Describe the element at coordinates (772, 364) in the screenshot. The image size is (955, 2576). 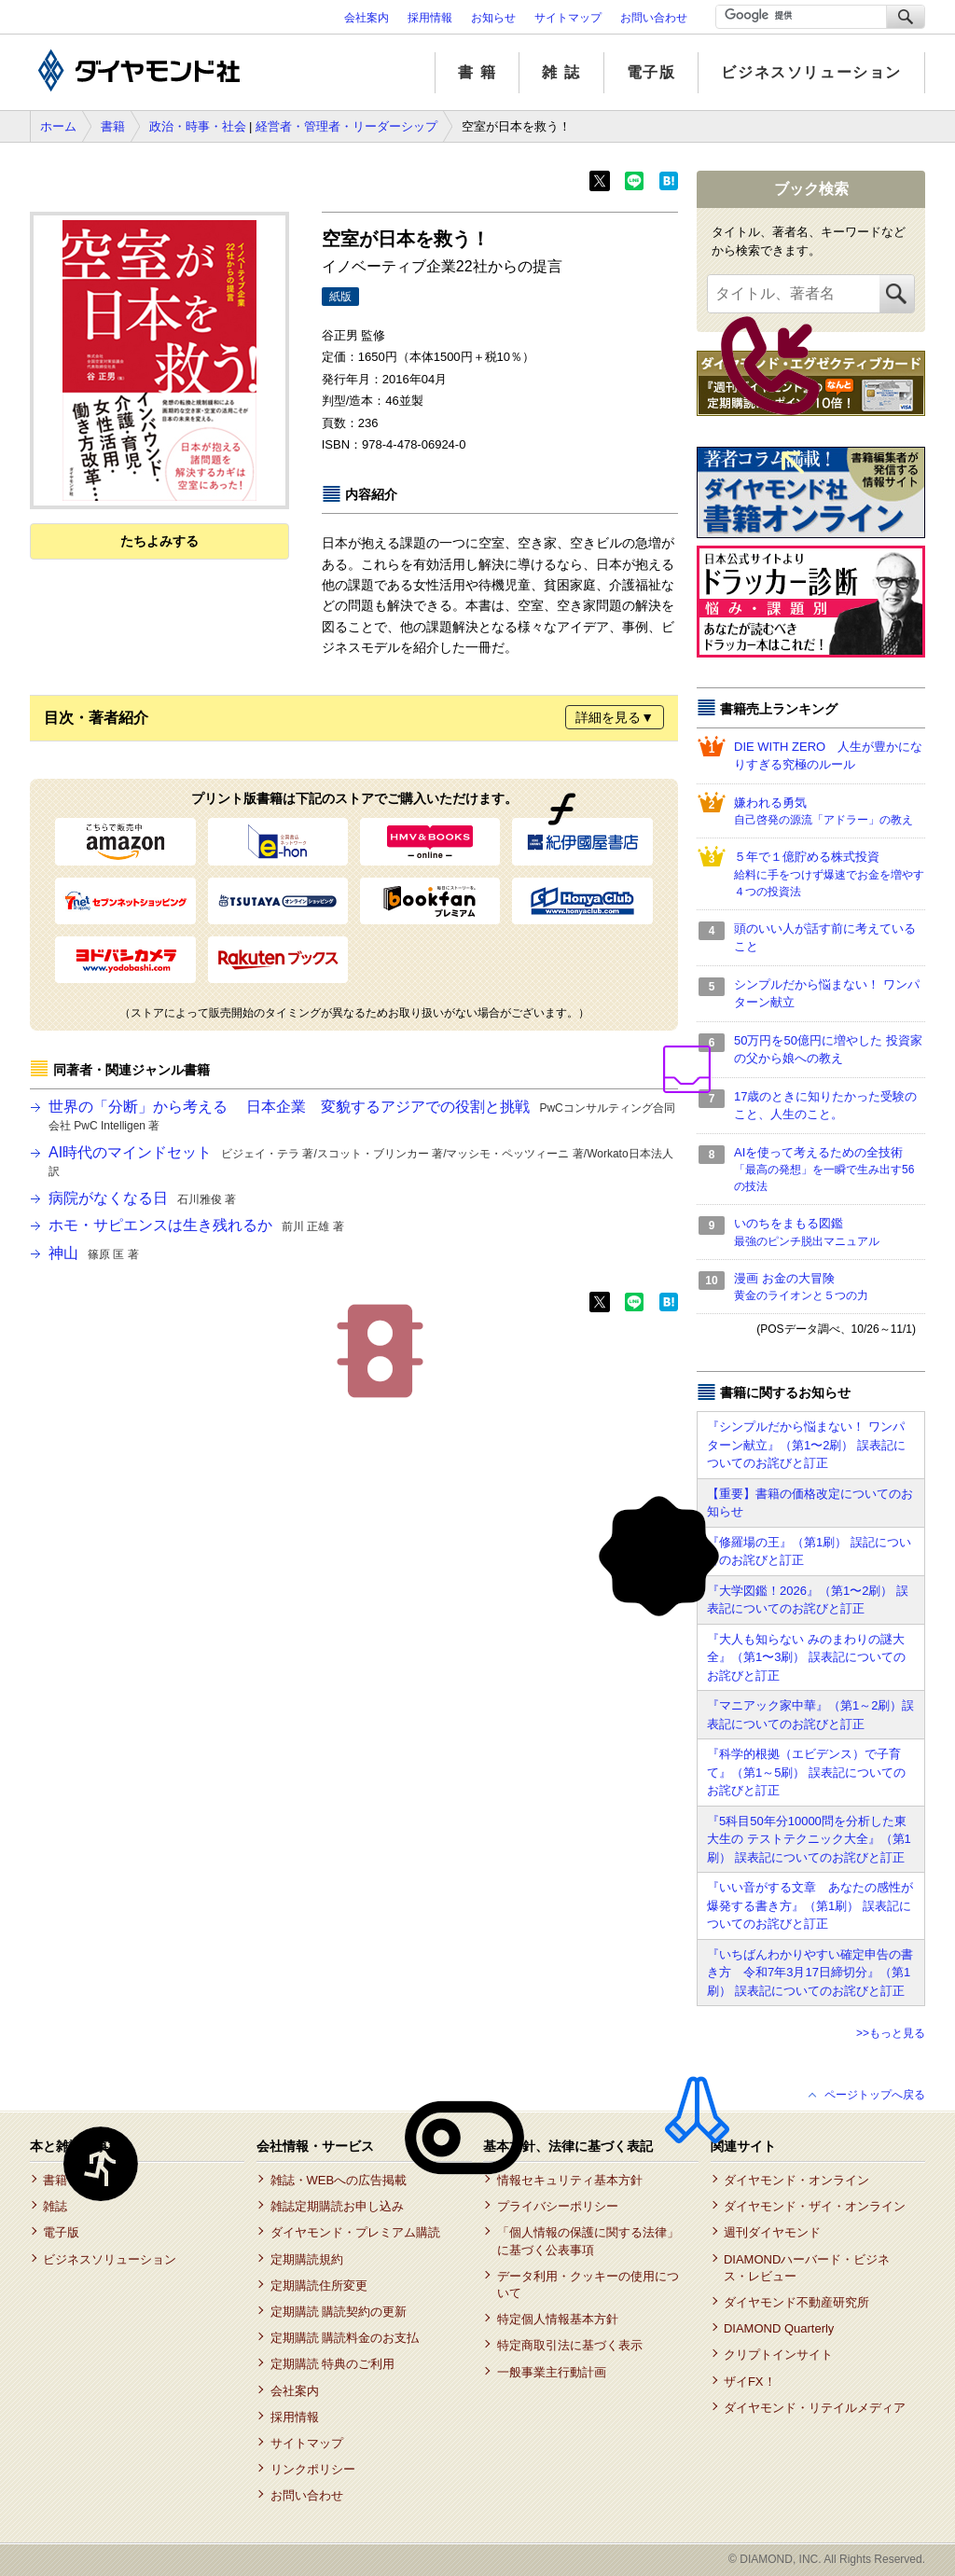
I see `incoming call notification` at that location.